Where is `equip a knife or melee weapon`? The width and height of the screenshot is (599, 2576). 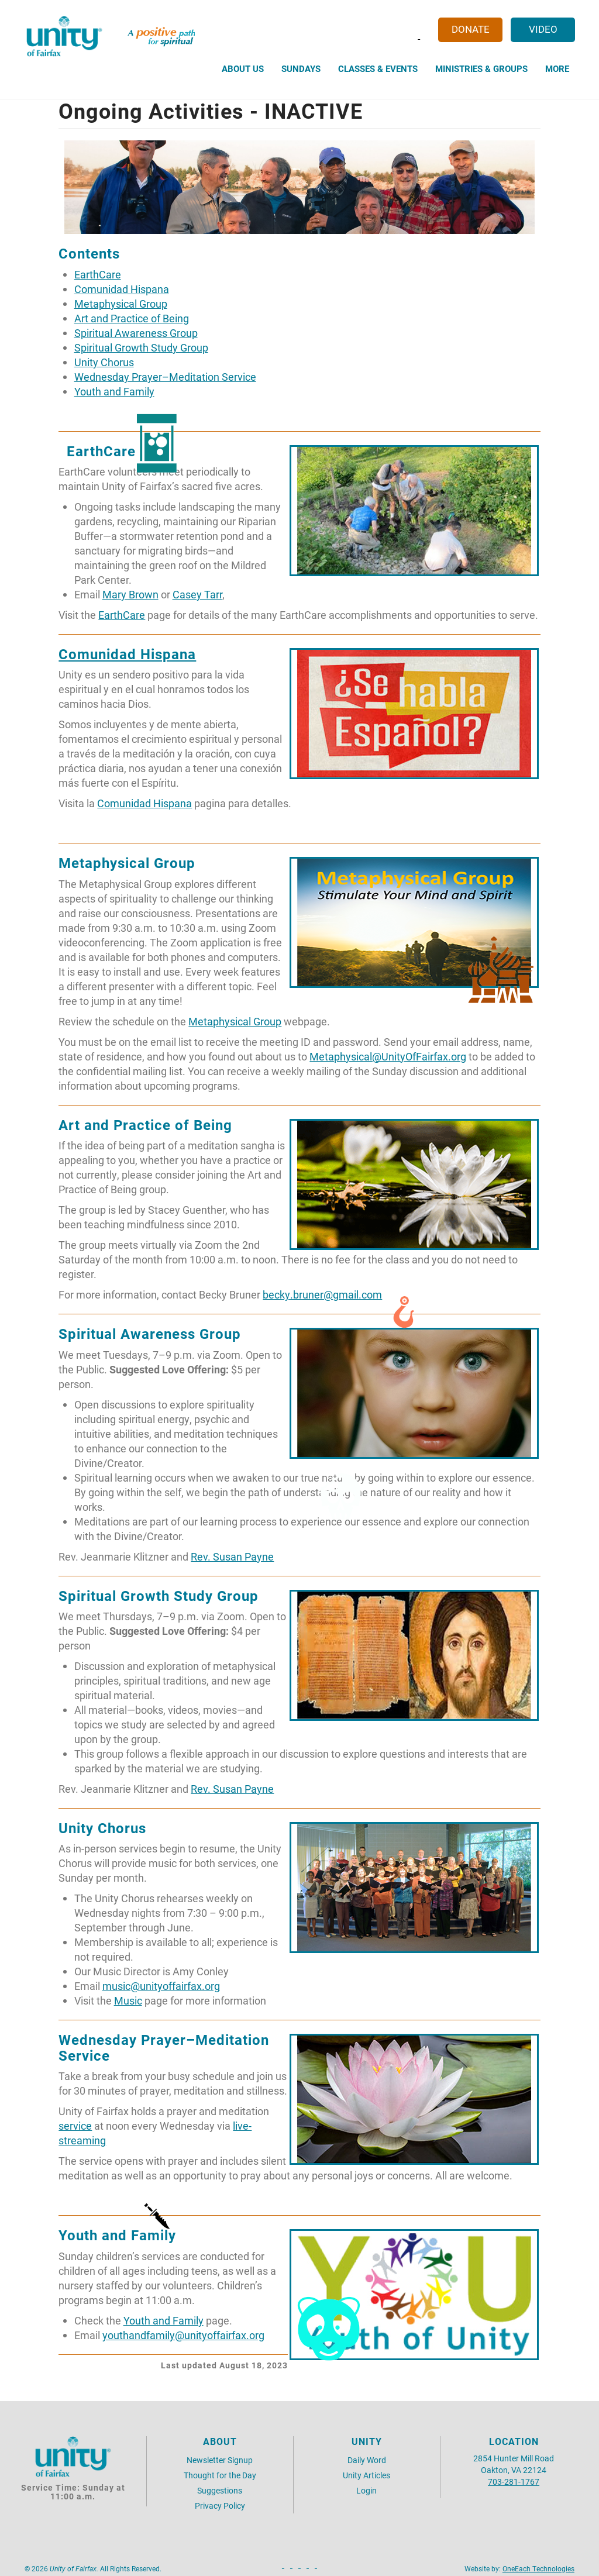
equip a knife or melee weapon is located at coordinates (157, 2216).